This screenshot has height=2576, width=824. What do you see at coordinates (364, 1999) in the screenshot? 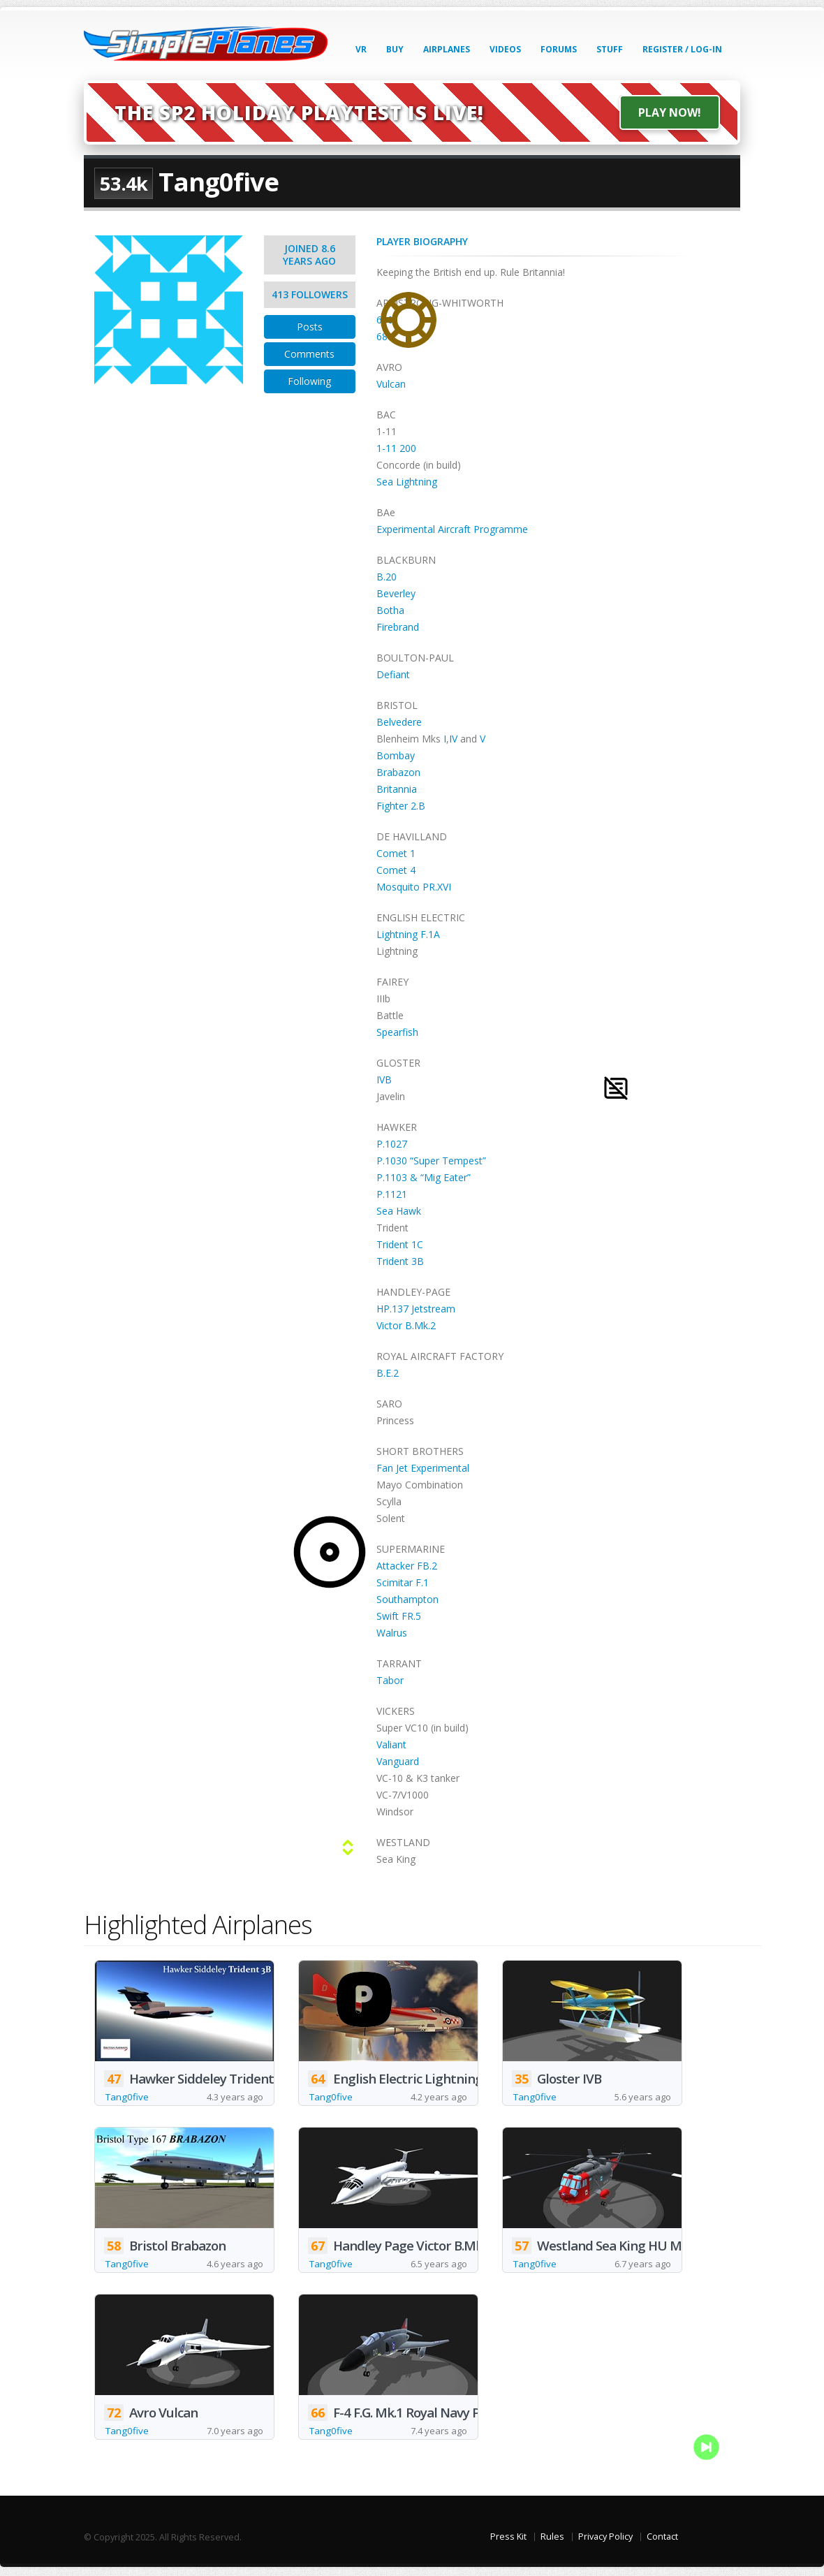
I see `indicates parking availability or location` at bounding box center [364, 1999].